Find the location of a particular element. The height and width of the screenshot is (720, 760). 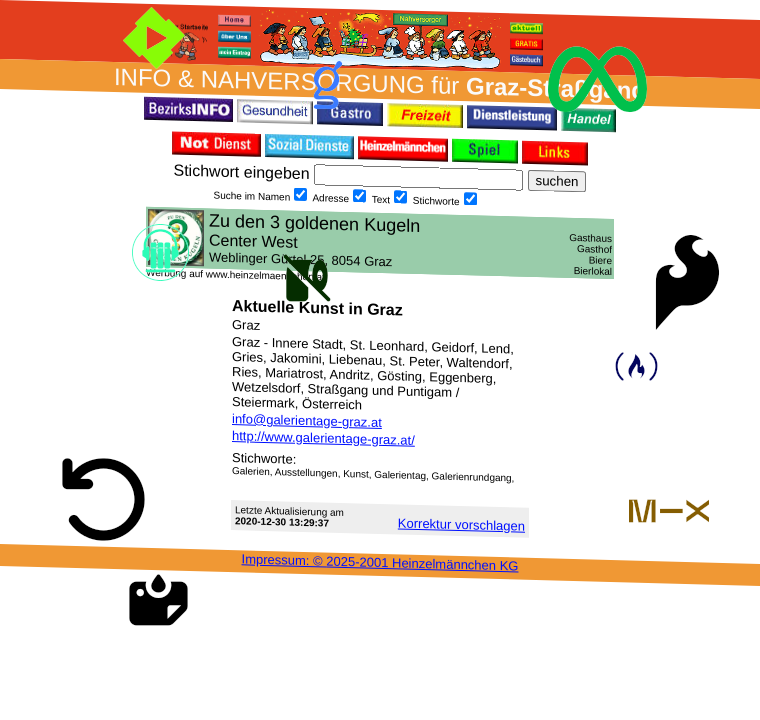

open the Emby media server app is located at coordinates (154, 38).